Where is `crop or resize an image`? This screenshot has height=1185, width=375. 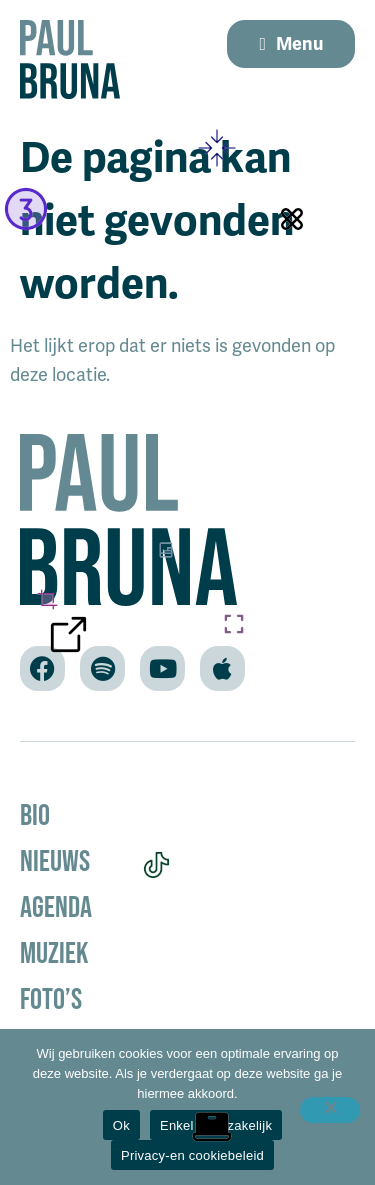
crop or resize an image is located at coordinates (47, 599).